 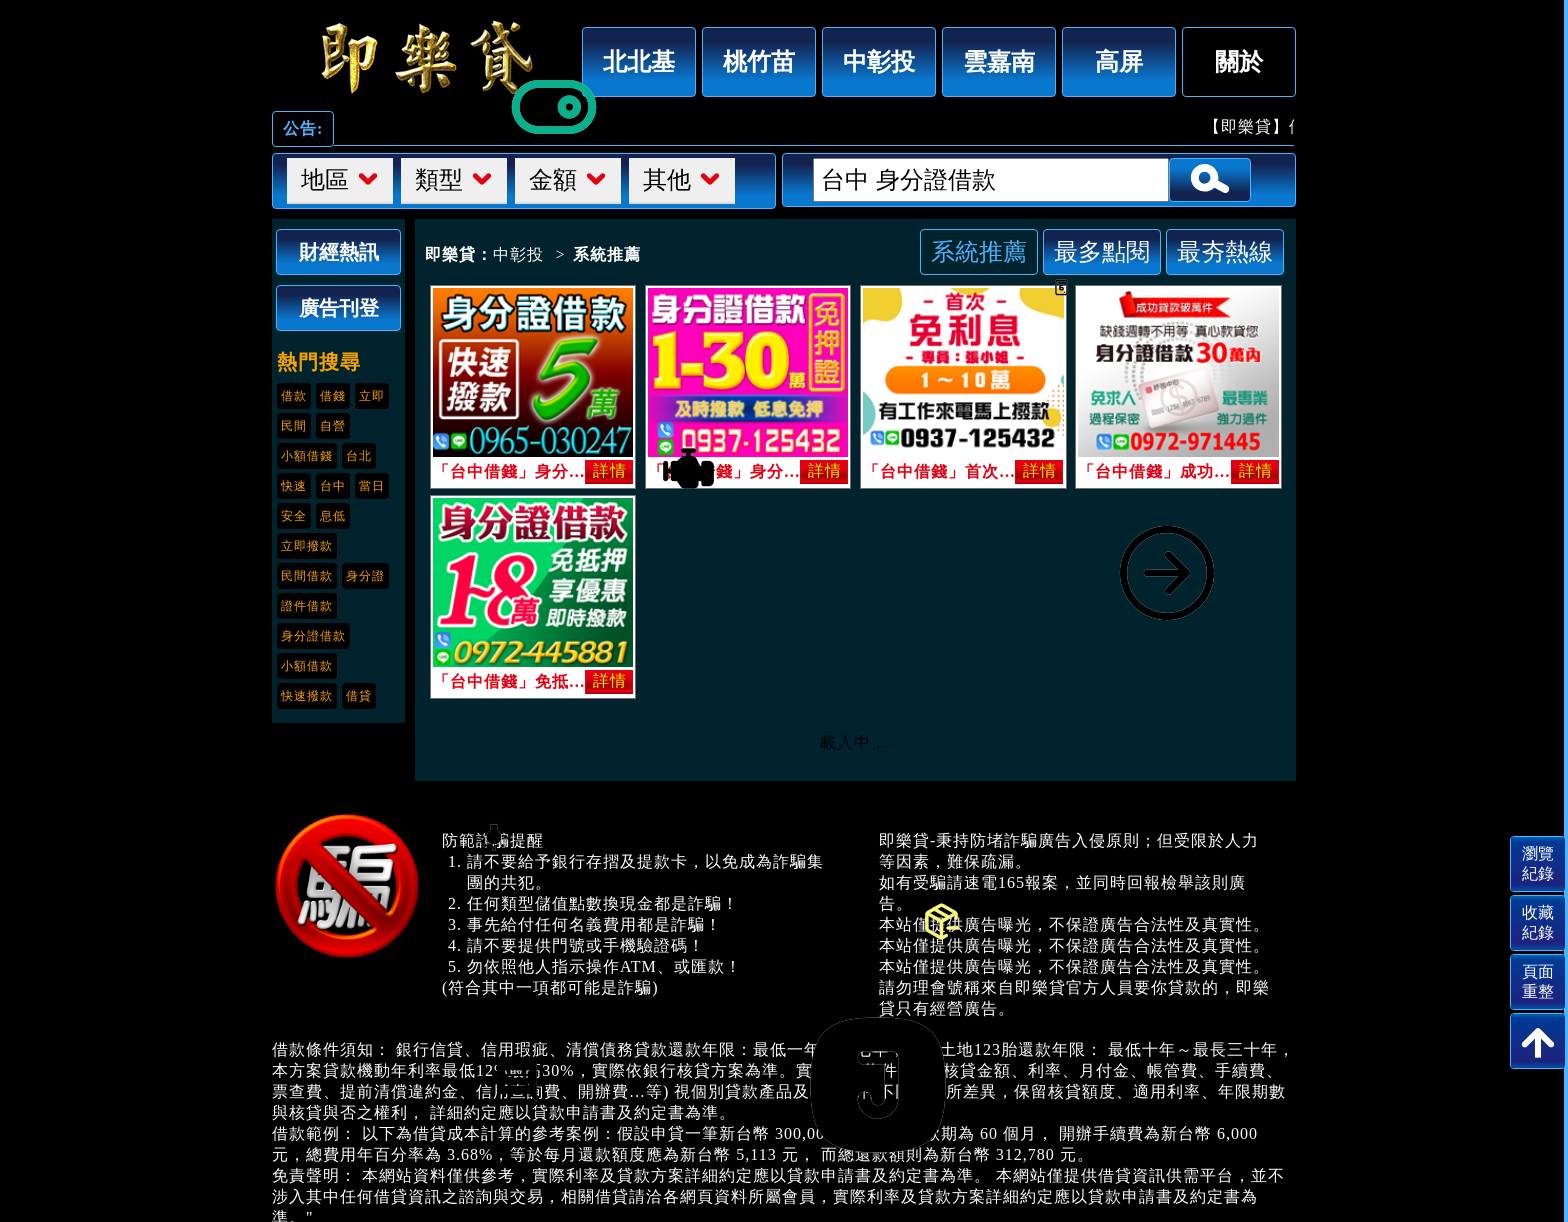 I want to click on indicates an item or contact starting with the letter J, so click(x=878, y=1085).